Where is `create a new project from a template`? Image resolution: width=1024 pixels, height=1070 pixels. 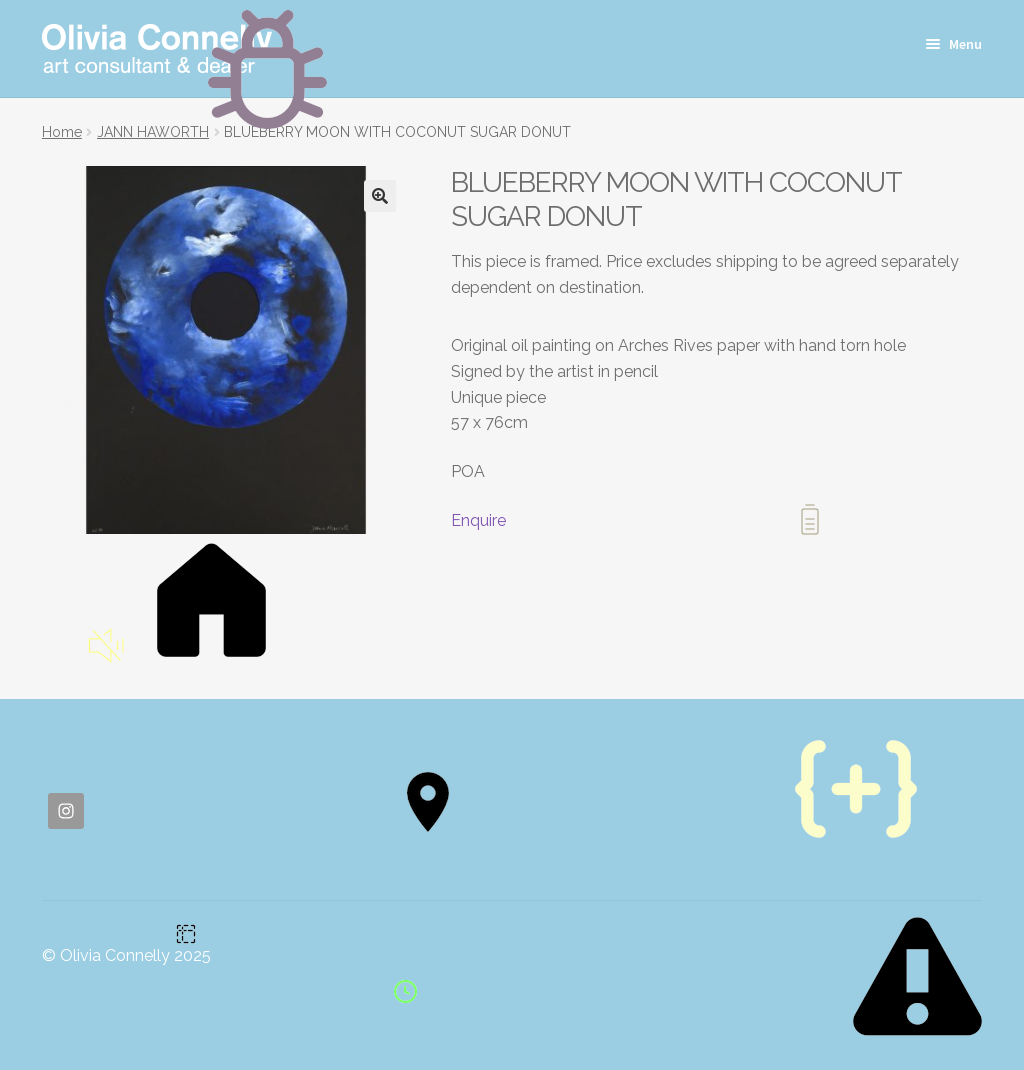
create a new project from a template is located at coordinates (186, 934).